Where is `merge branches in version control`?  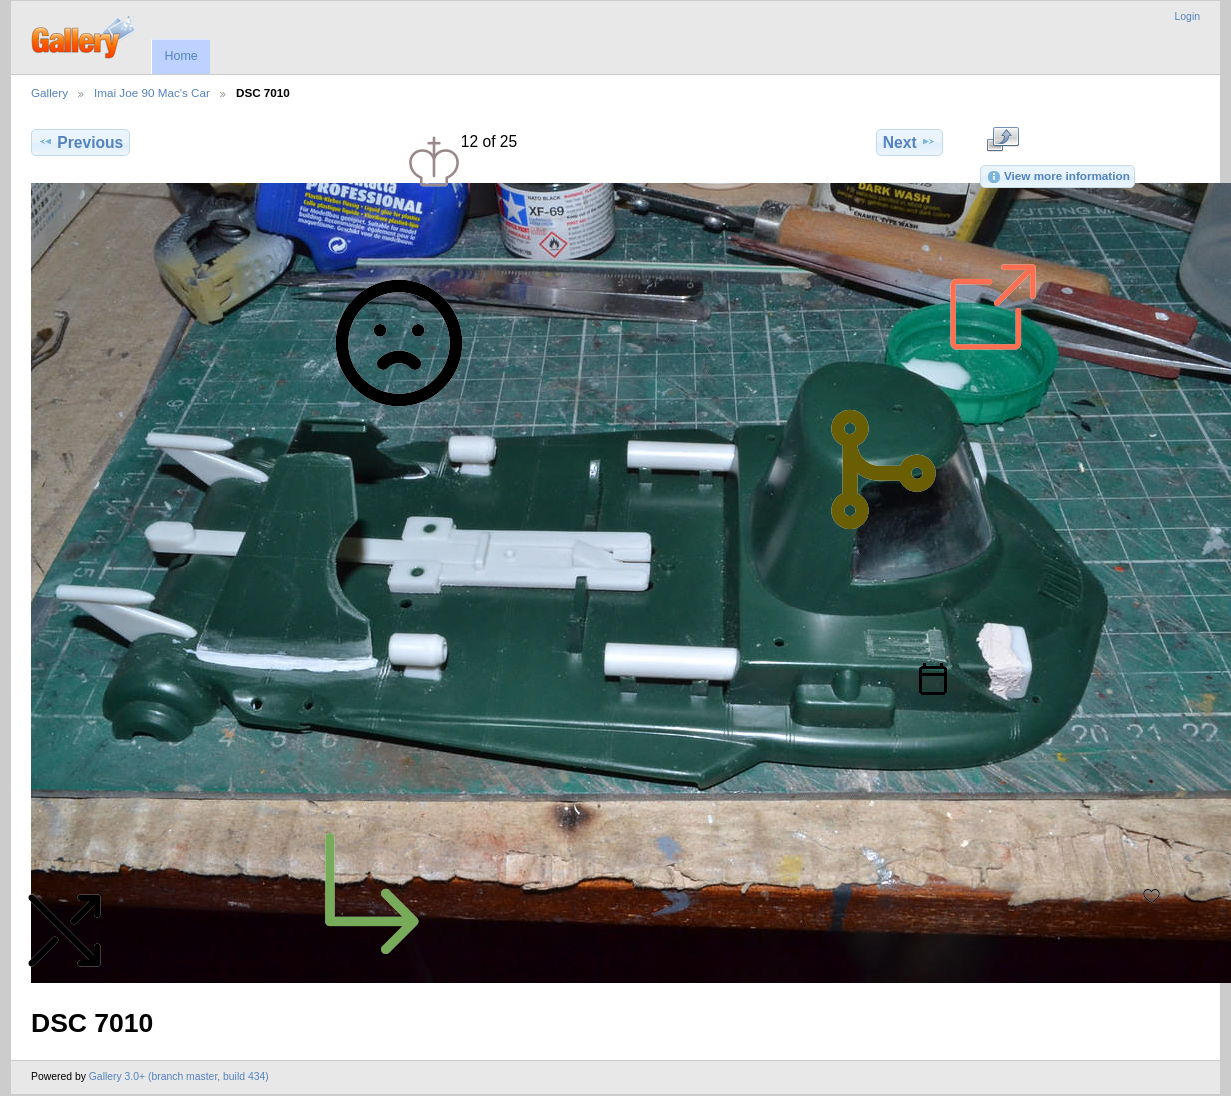 merge branches in version control is located at coordinates (883, 469).